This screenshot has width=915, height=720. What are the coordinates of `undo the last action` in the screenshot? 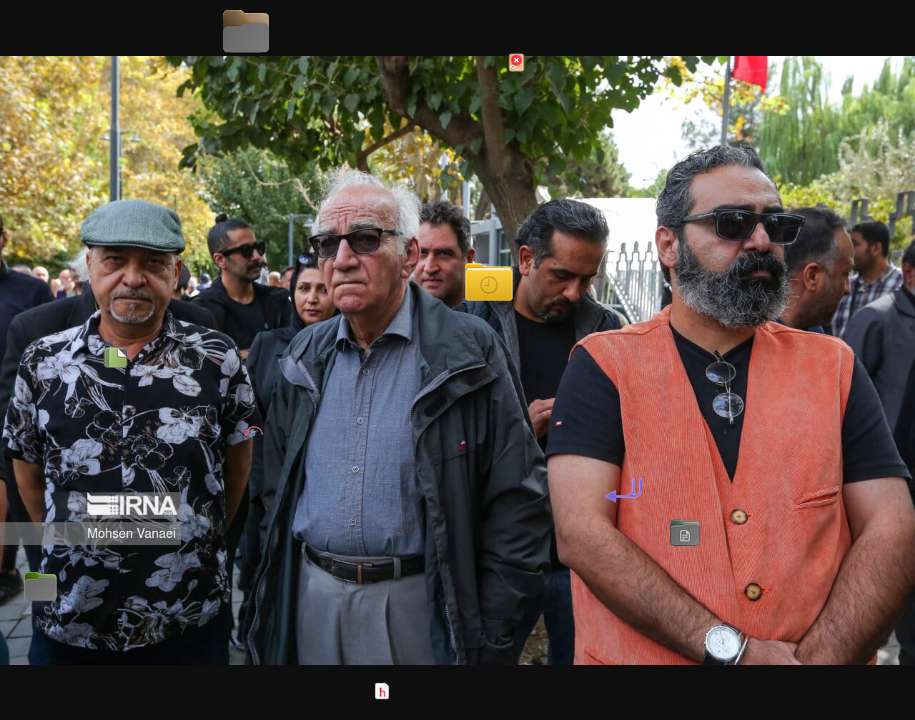 It's located at (253, 430).